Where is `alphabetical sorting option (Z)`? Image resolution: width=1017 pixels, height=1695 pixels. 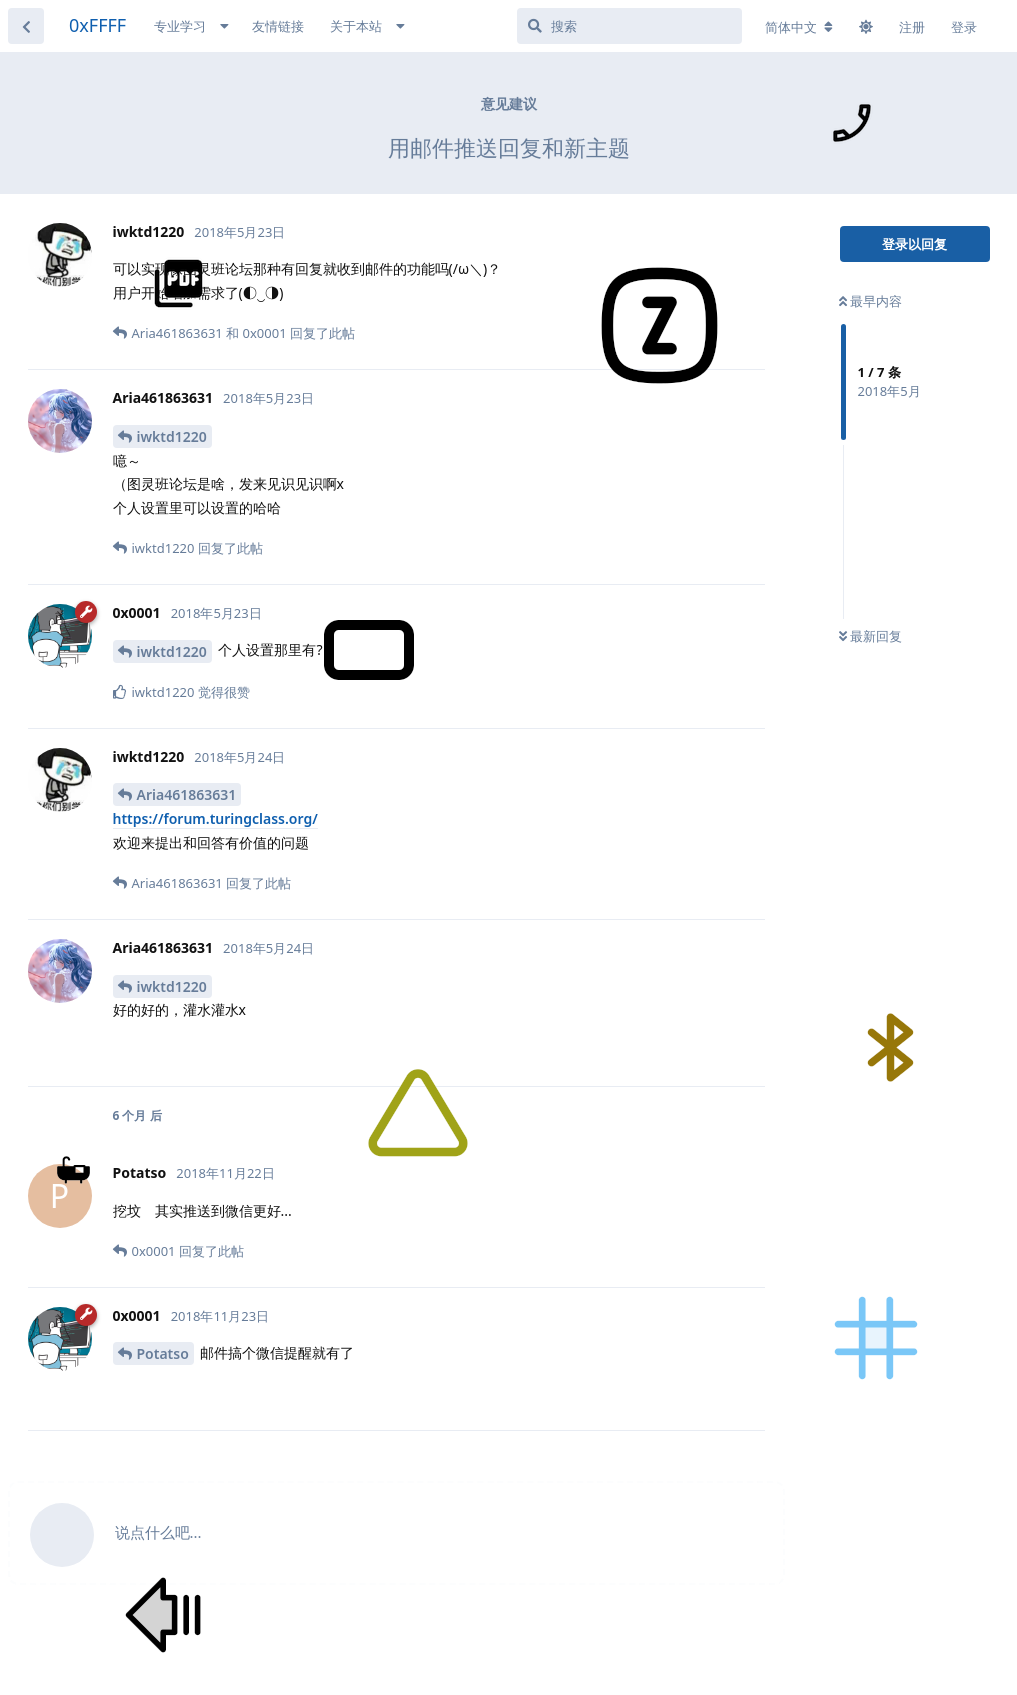 alphabetical sorting option (Z) is located at coordinates (659, 325).